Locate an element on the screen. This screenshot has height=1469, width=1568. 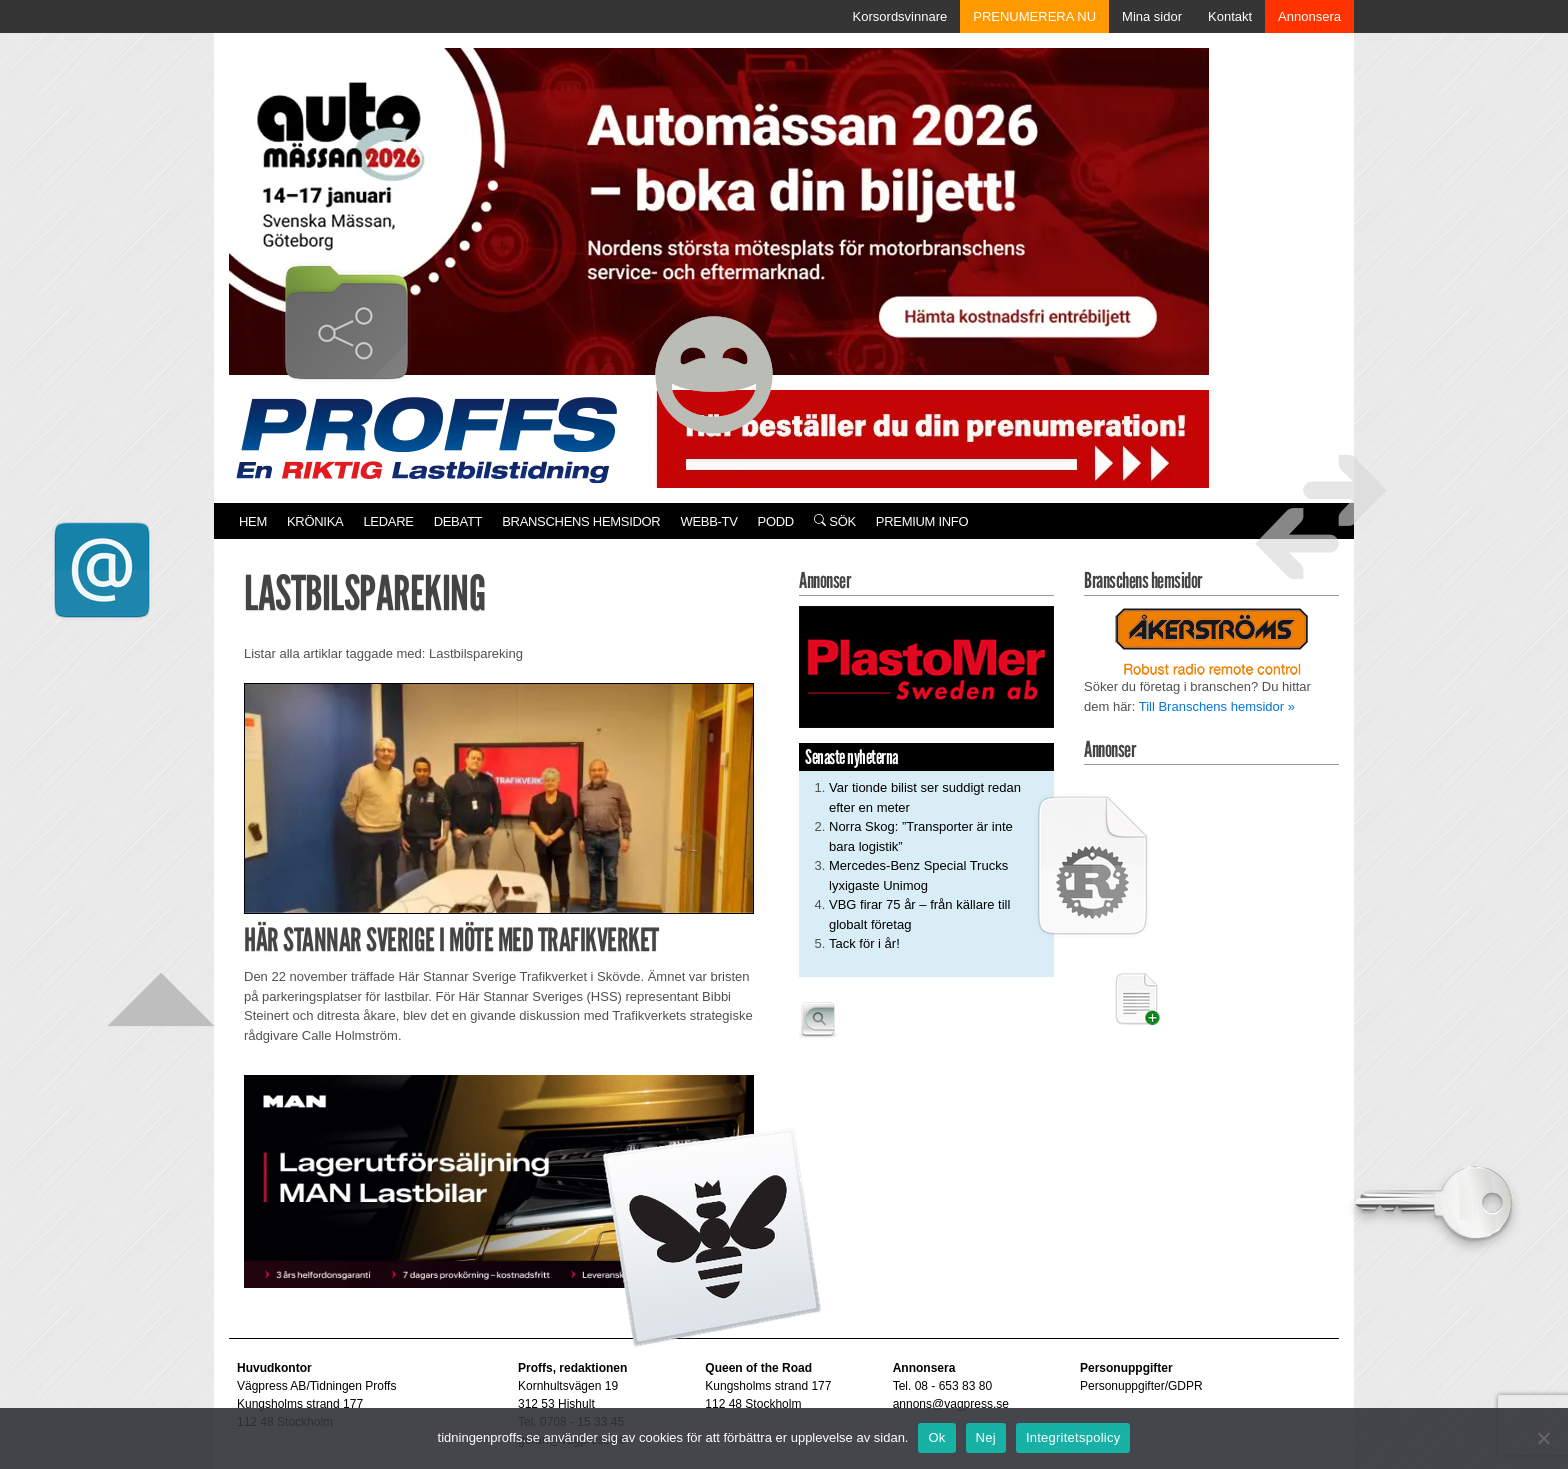
create a new text document is located at coordinates (1136, 998).